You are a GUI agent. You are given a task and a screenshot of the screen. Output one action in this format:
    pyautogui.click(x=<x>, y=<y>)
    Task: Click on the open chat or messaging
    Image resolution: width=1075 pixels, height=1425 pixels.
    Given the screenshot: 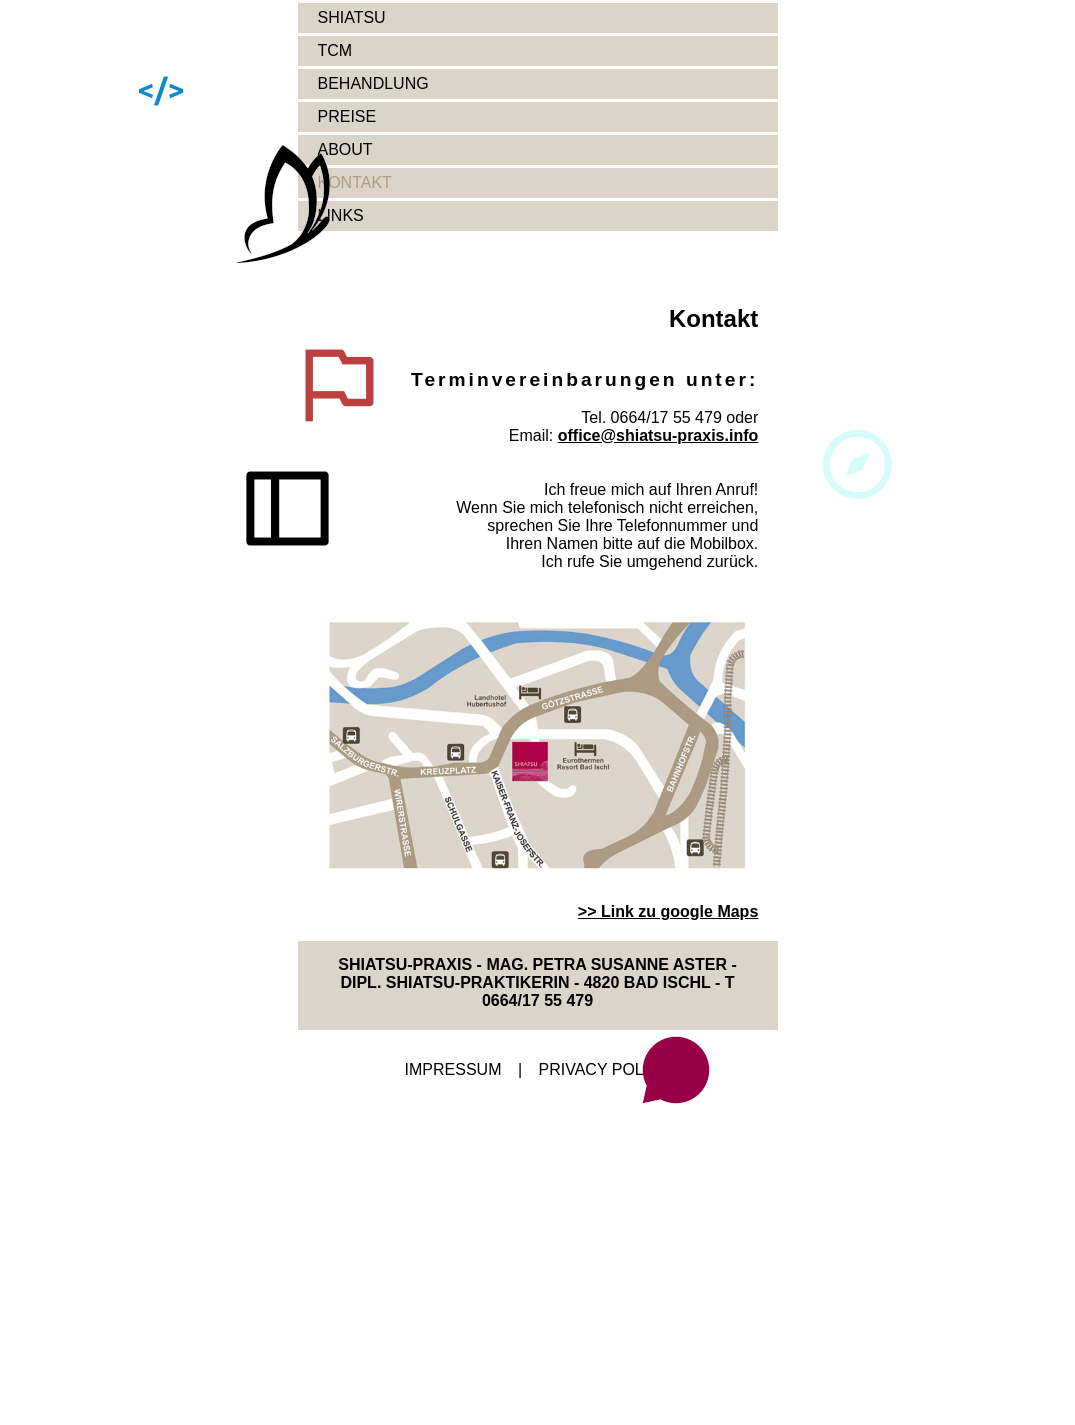 What is the action you would take?
    pyautogui.click(x=676, y=1070)
    